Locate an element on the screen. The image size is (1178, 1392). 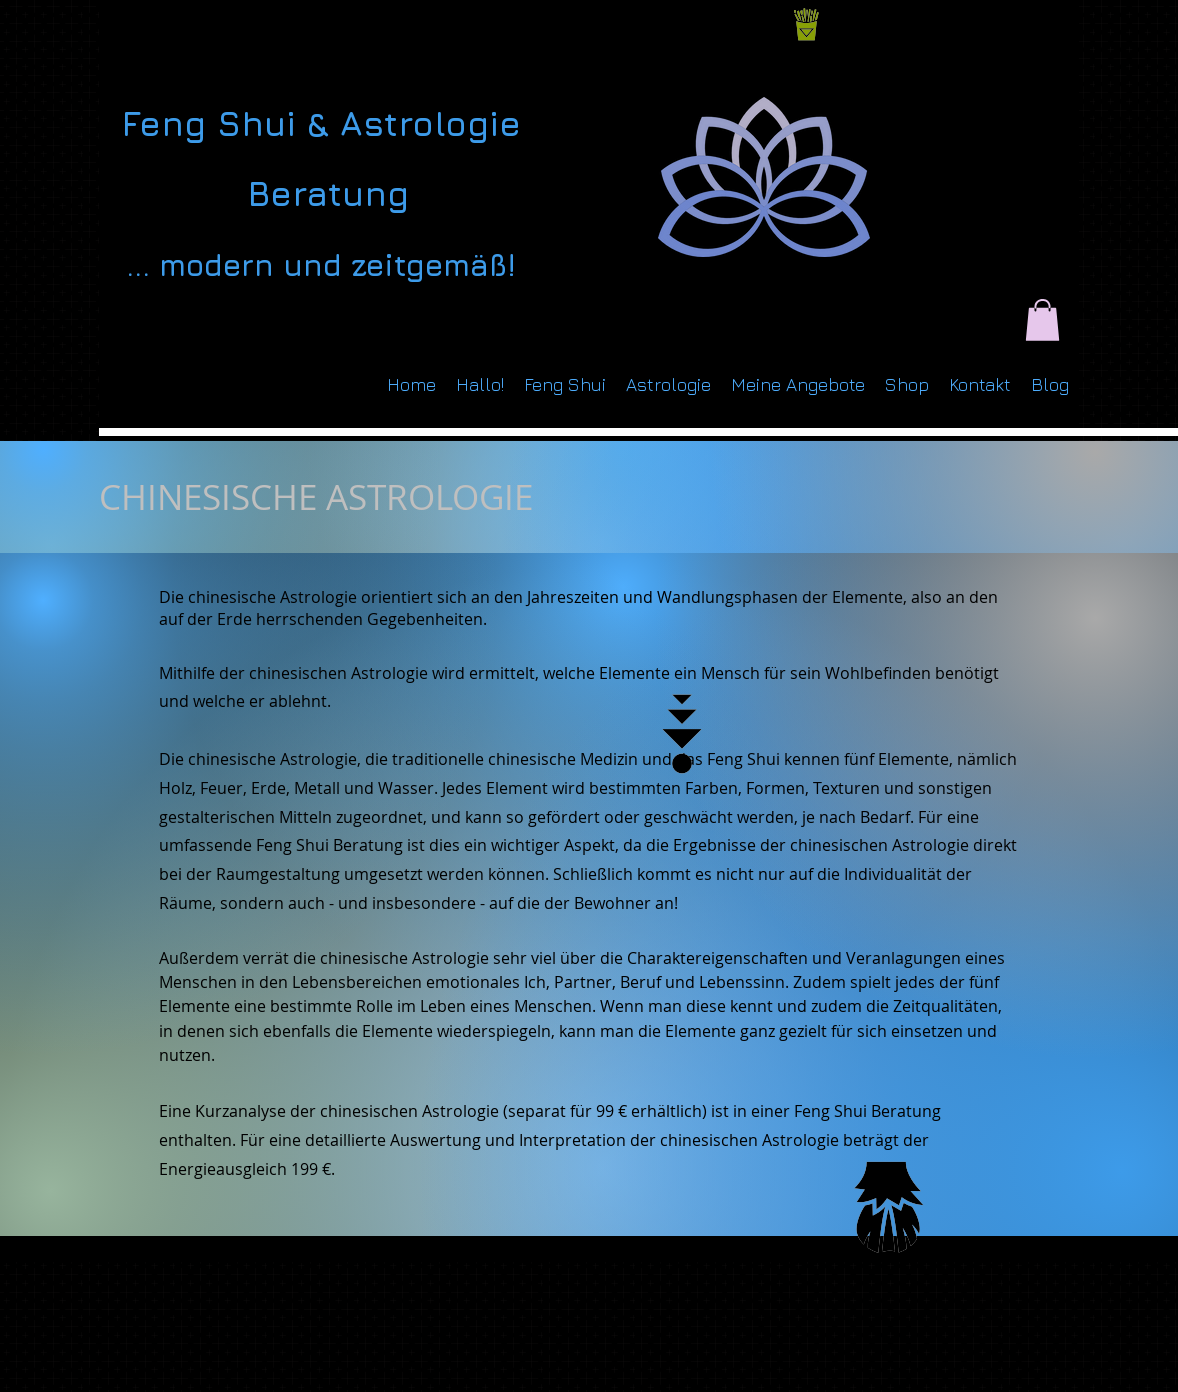
indicates horse or equine-related content is located at coordinates (888, 1207).